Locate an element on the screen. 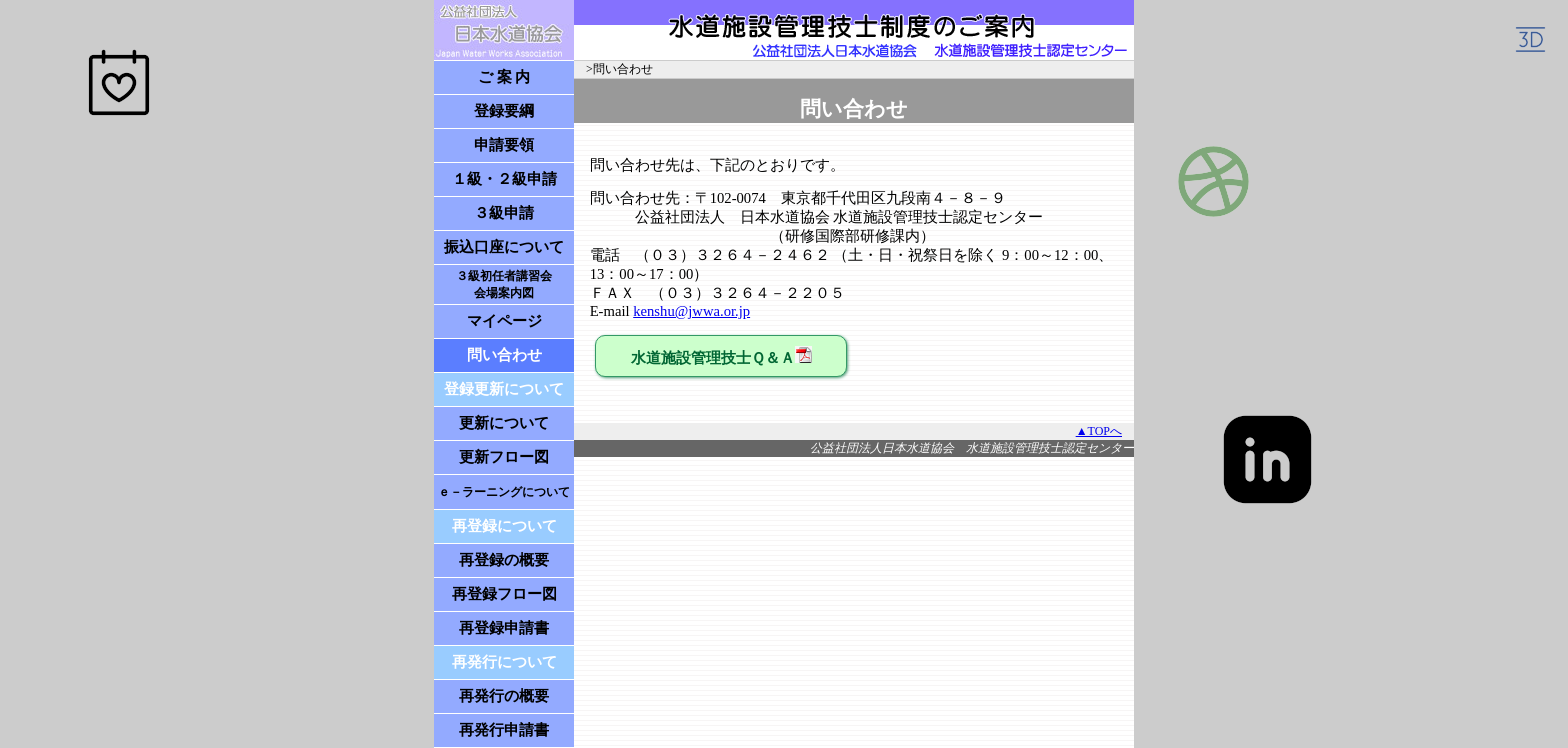 This screenshot has width=1568, height=748. switch to 3D view mode is located at coordinates (1530, 39).